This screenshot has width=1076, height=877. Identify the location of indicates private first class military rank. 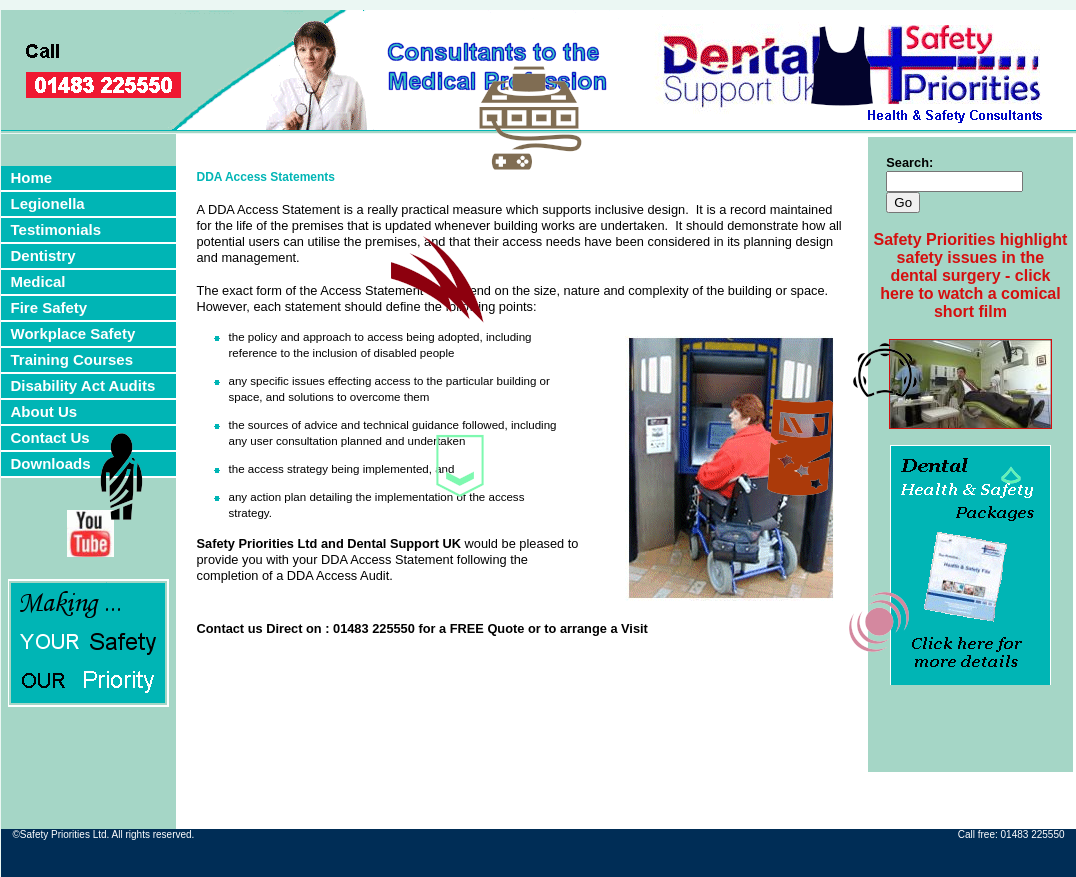
(1011, 475).